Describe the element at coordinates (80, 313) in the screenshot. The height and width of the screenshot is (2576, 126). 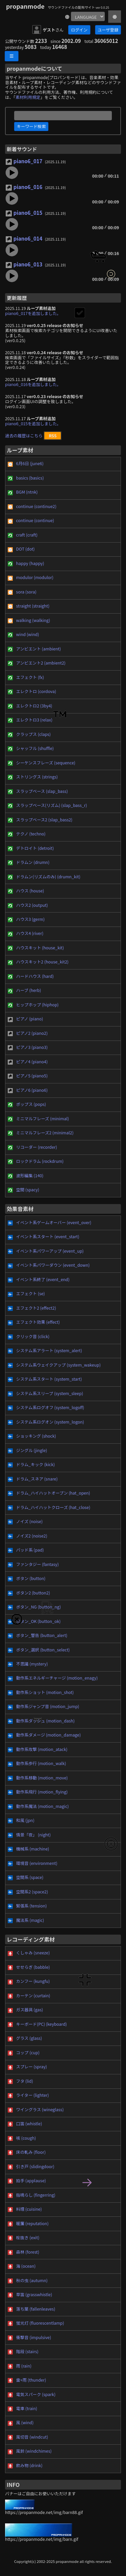
I see `a selected or checked item` at that location.